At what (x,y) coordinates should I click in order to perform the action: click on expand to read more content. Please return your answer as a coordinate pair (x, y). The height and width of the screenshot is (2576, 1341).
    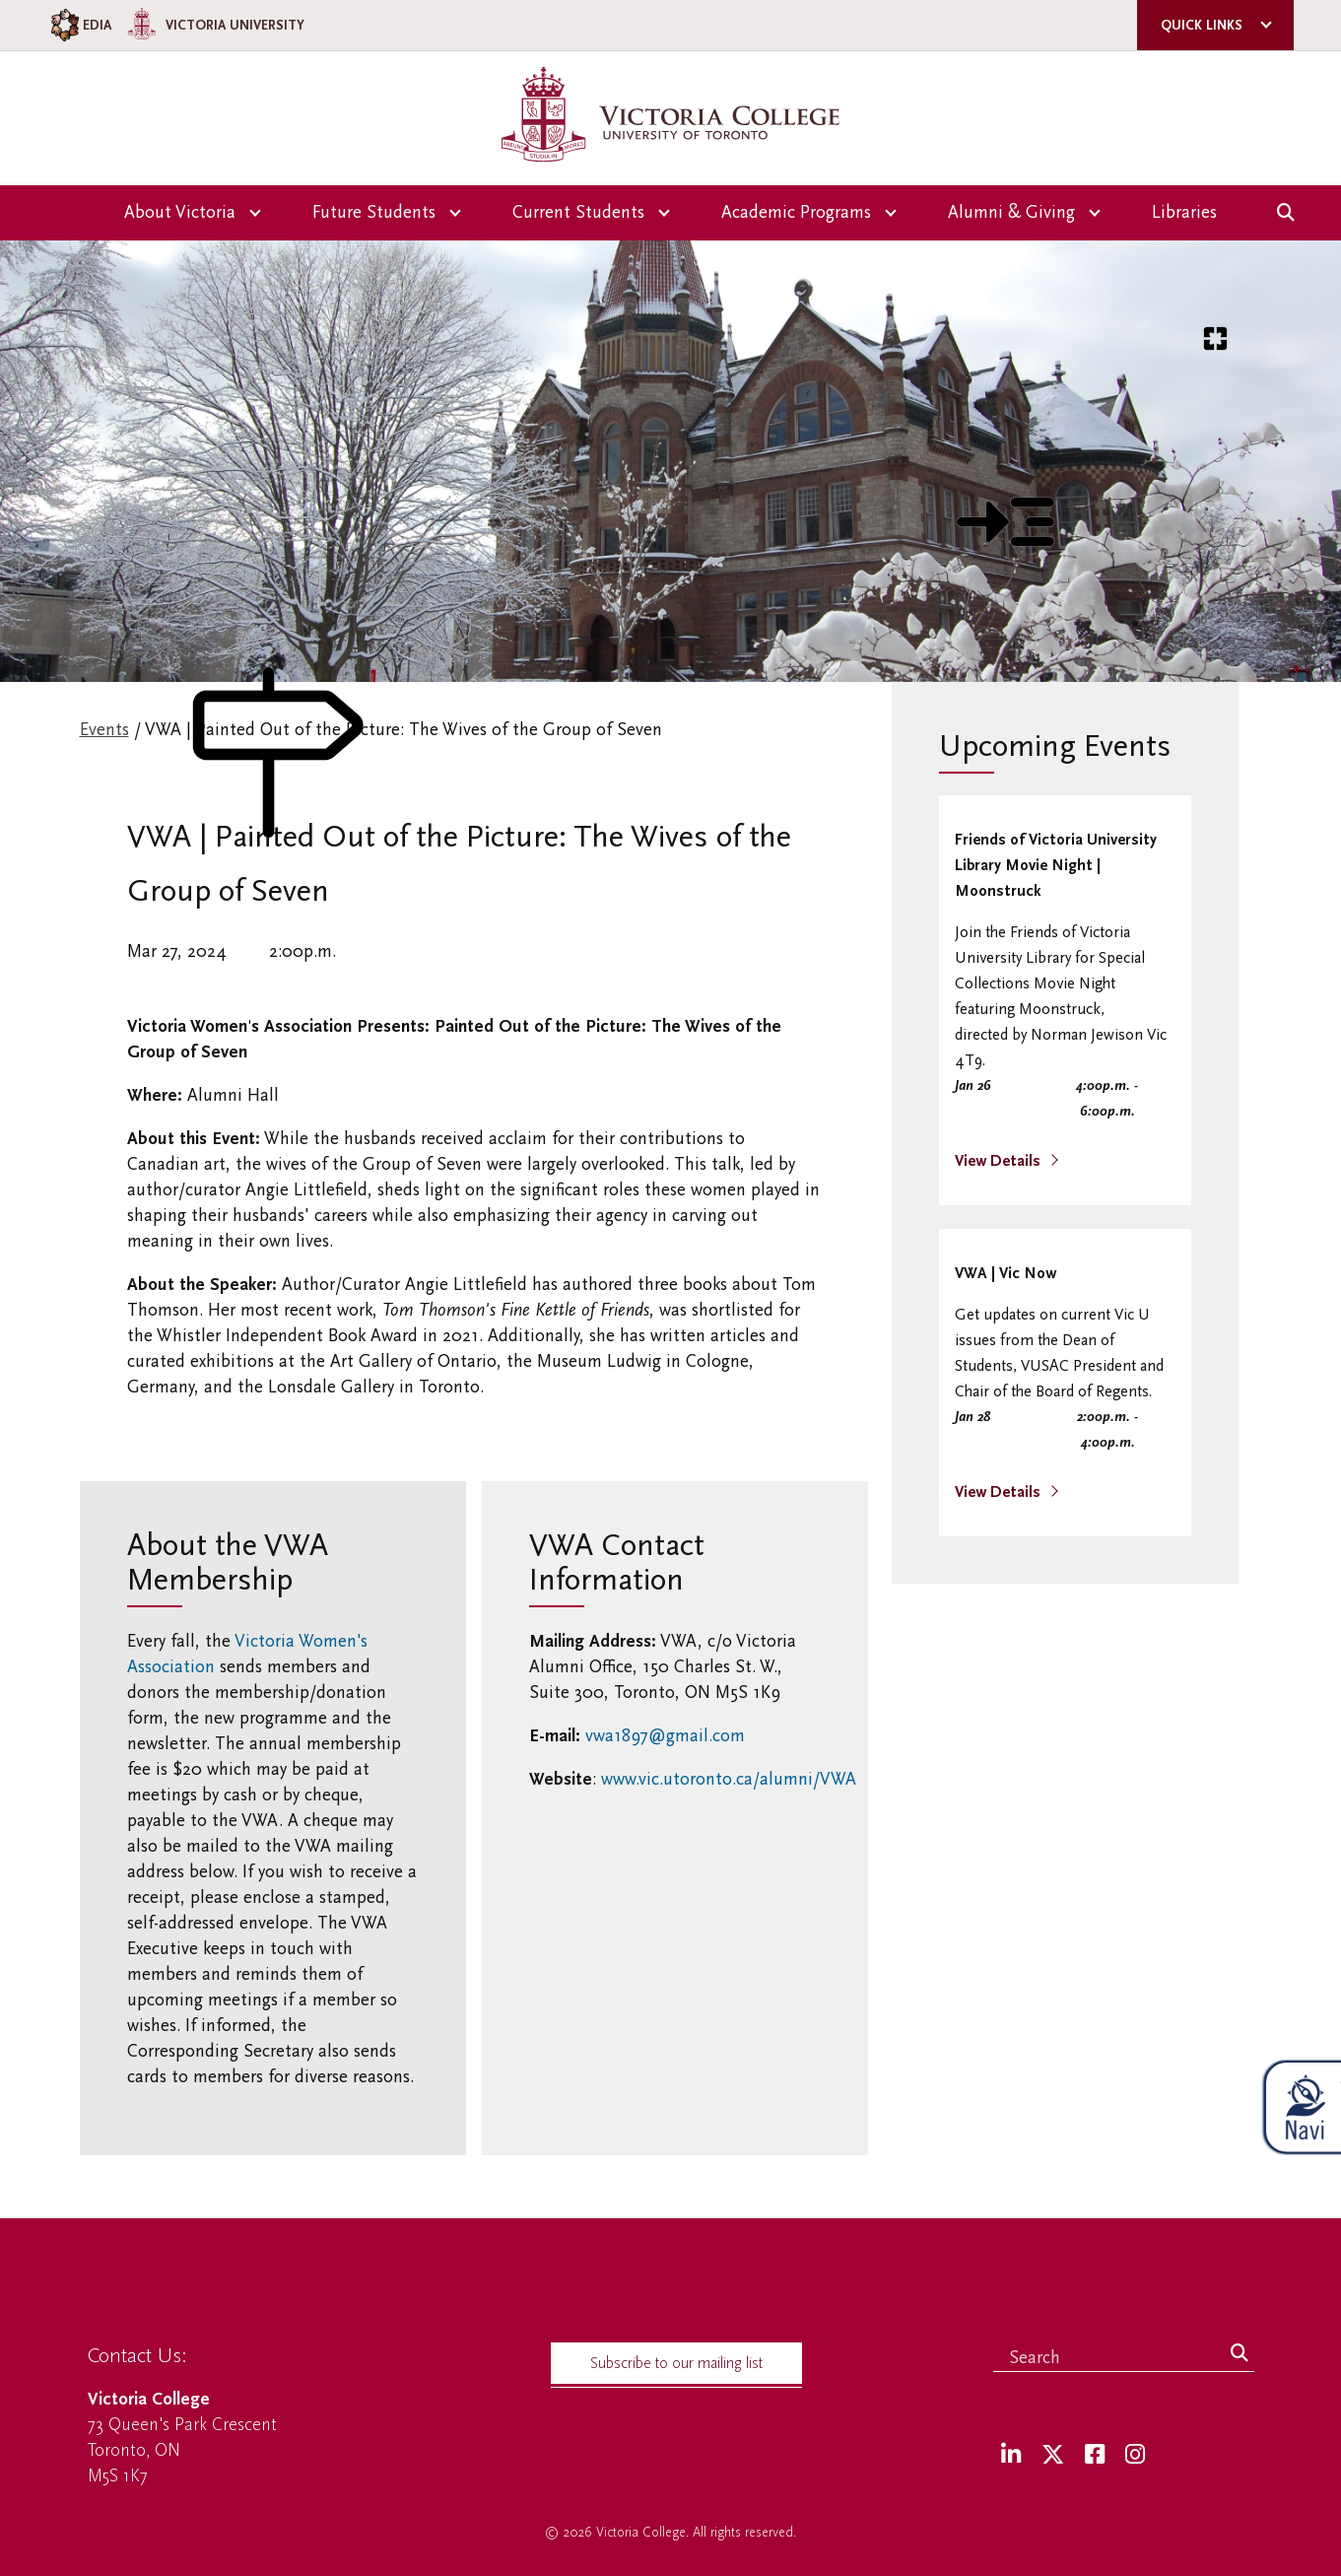
    Looking at the image, I should click on (1005, 521).